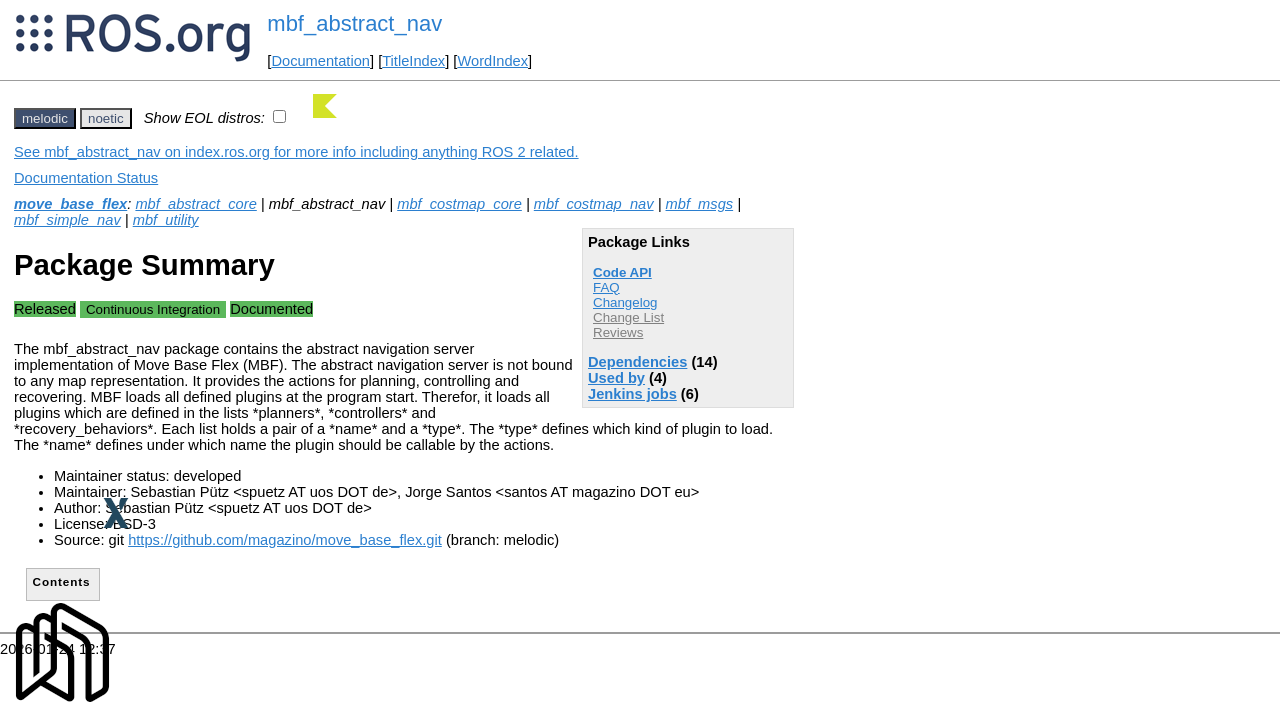  I want to click on kotlin programming language logo, so click(325, 106).